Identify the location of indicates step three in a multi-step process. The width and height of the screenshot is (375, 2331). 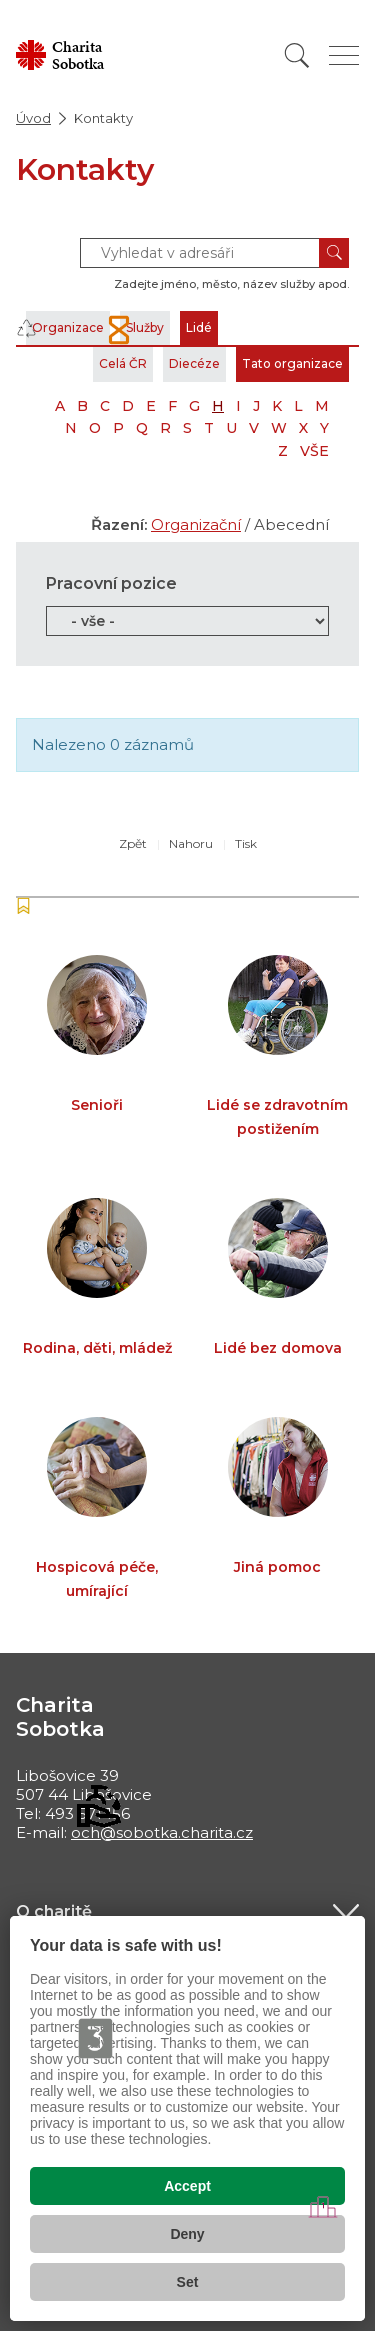
(95, 2038).